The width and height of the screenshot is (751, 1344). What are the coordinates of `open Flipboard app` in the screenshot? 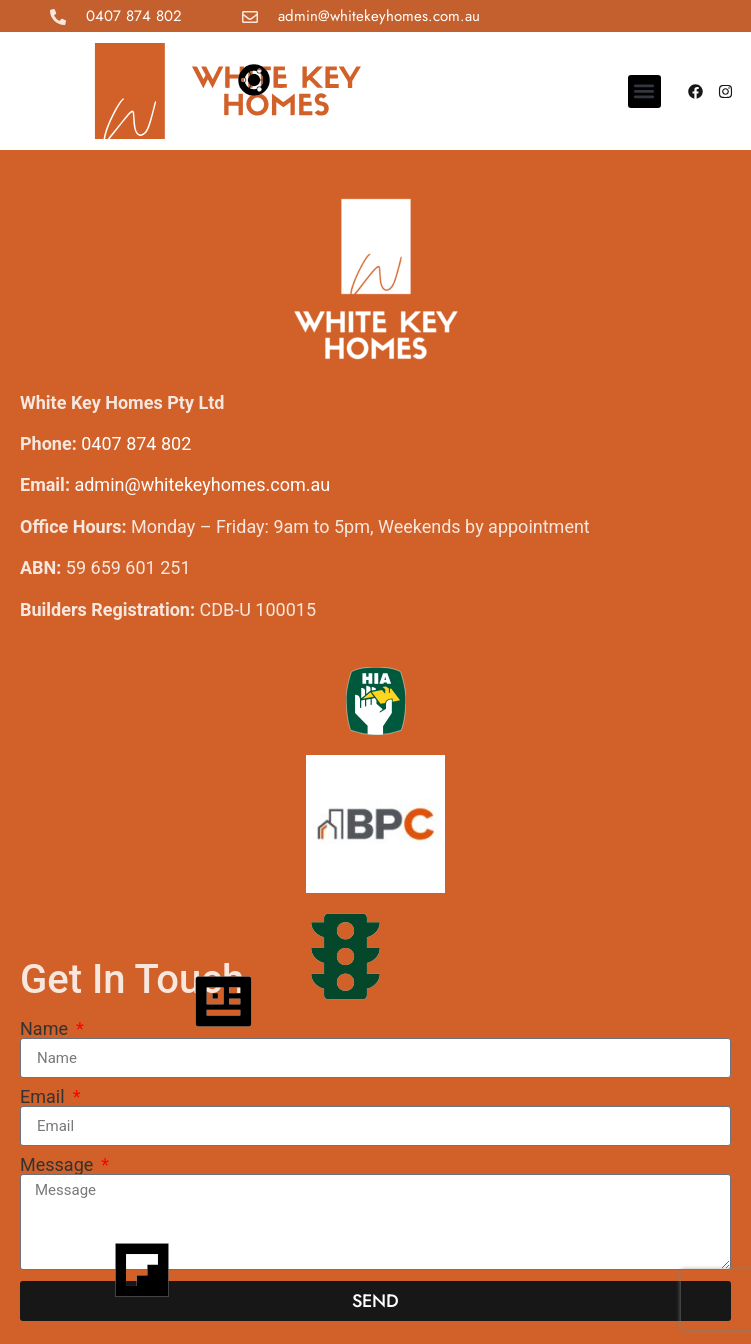 It's located at (142, 1270).